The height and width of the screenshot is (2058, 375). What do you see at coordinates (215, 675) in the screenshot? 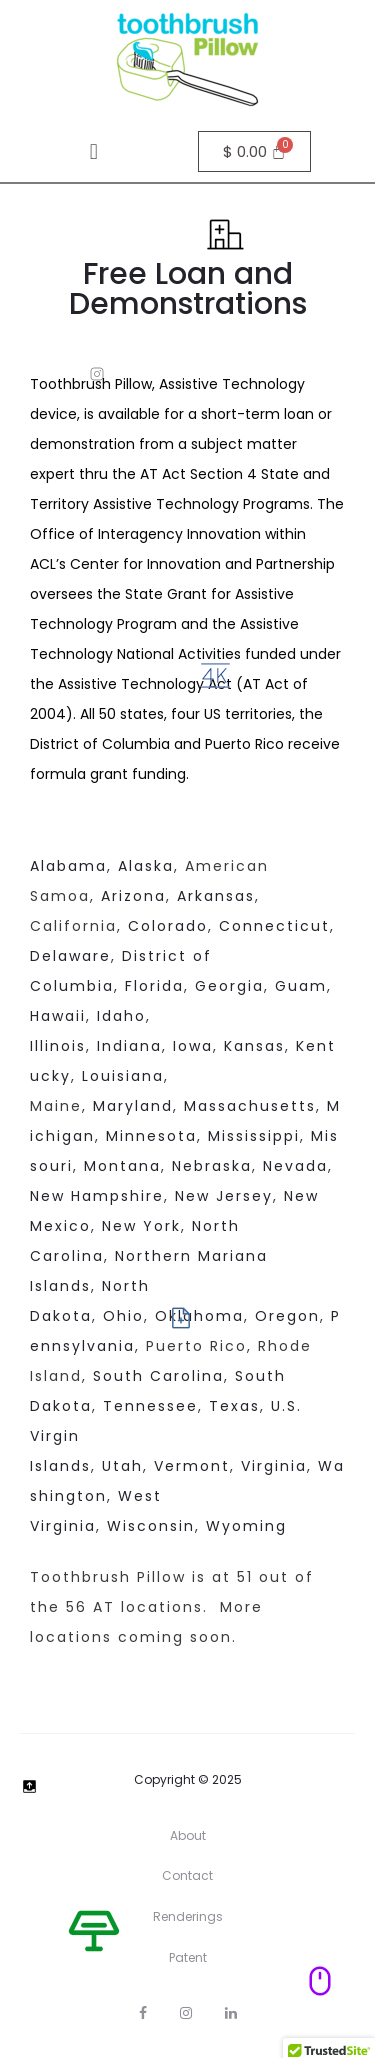
I see `indicates 4K video resolution available` at bounding box center [215, 675].